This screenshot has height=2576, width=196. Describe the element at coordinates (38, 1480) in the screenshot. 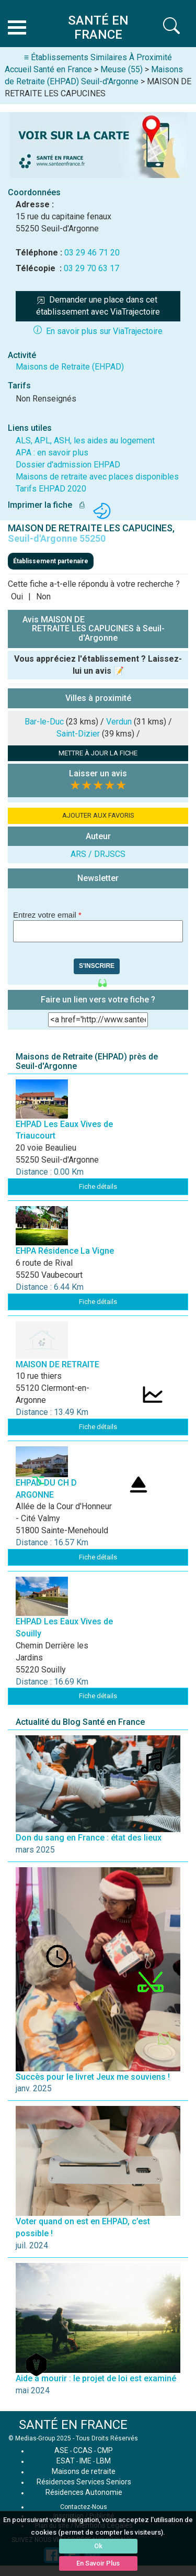

I see `keyboard option or alt key symbol` at that location.